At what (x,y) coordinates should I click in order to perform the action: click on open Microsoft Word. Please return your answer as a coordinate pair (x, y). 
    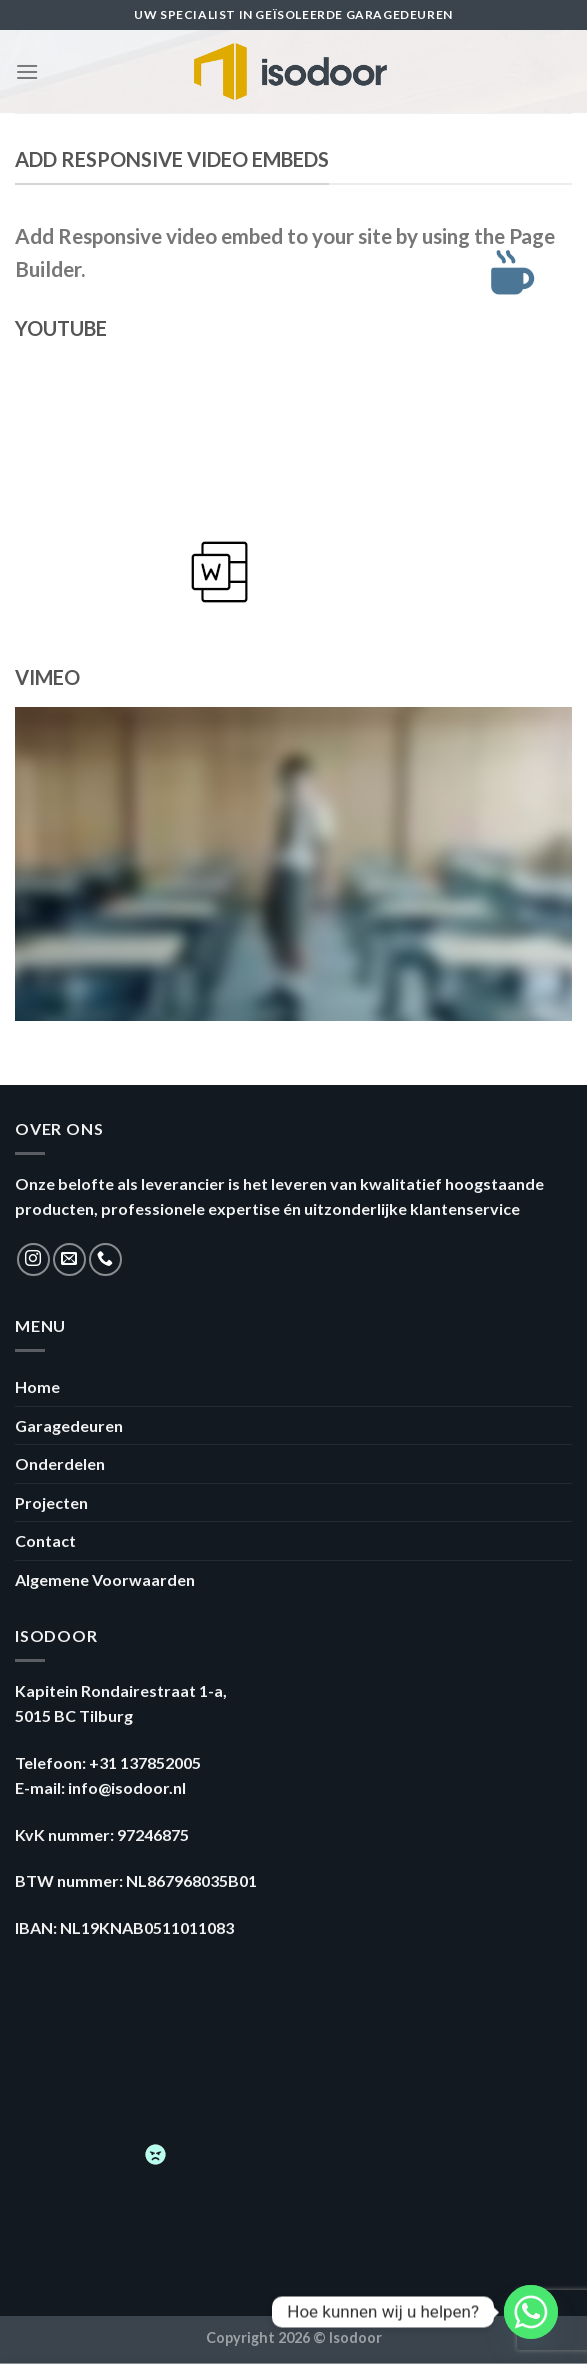
    Looking at the image, I should click on (222, 572).